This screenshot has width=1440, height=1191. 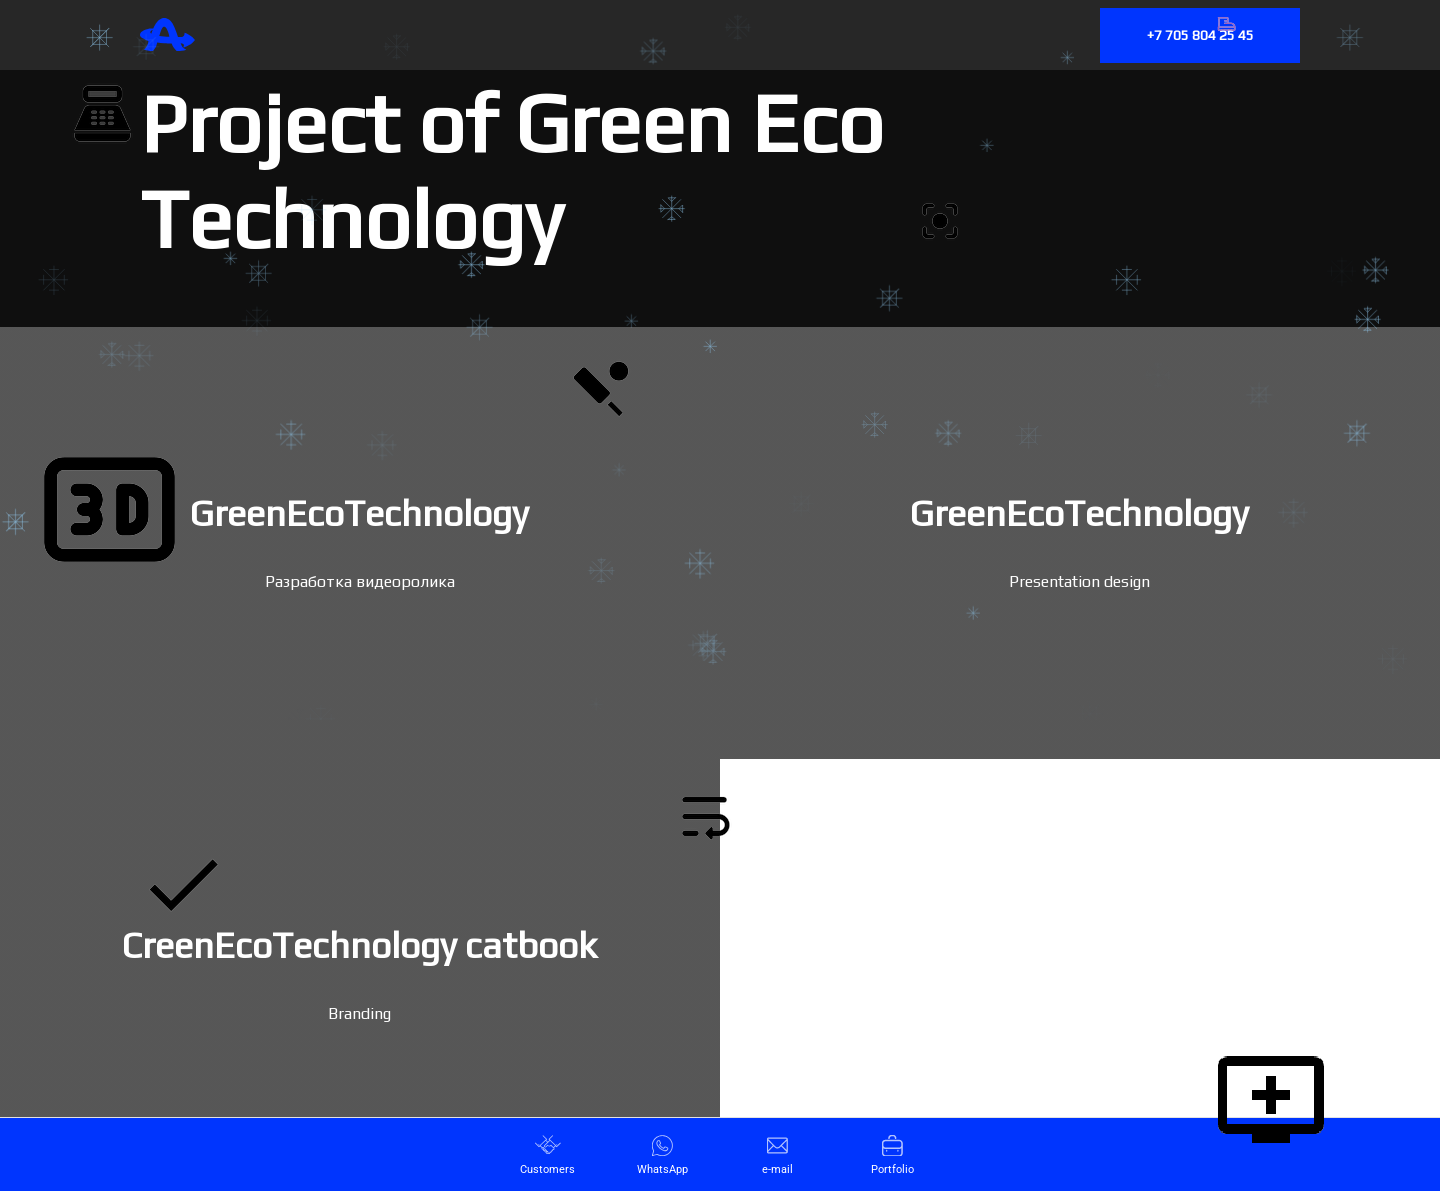 I want to click on enable 3D viewing mode, so click(x=109, y=509).